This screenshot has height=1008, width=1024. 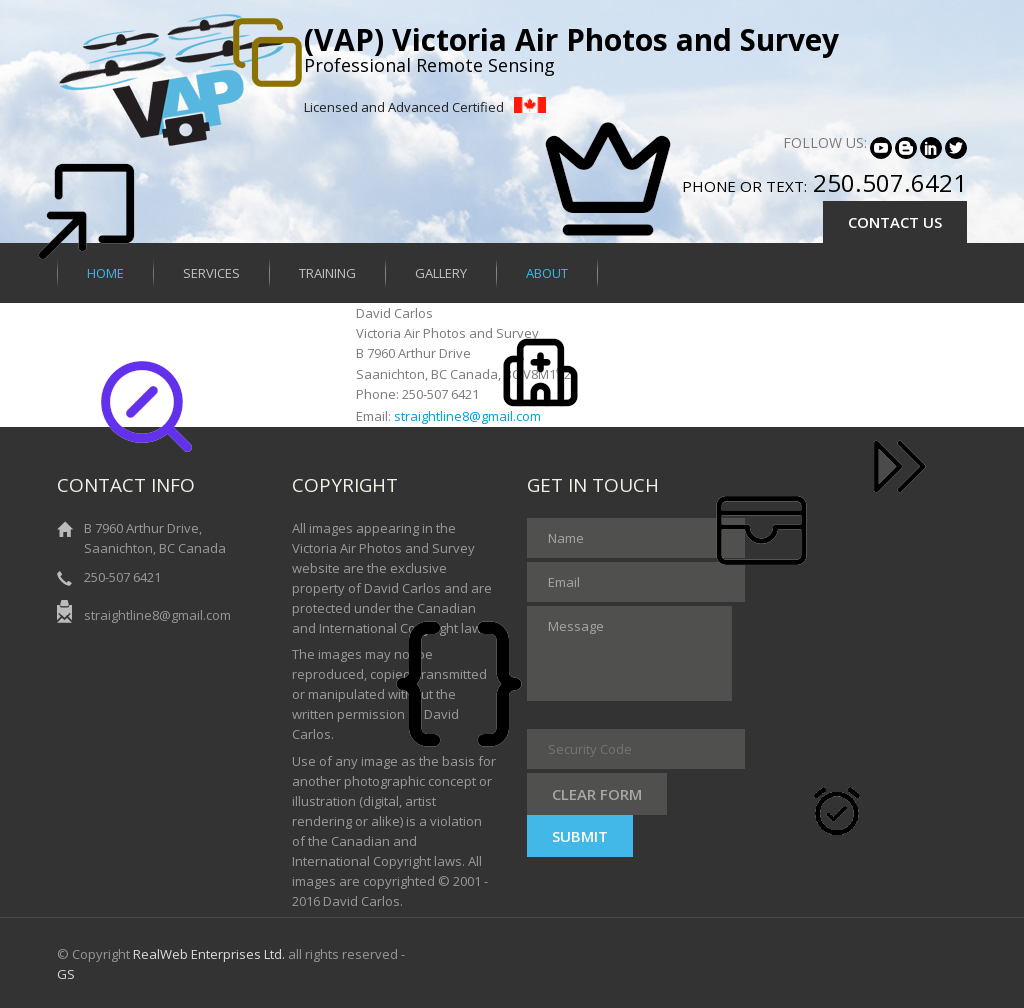 I want to click on copy to clipboard, so click(x=267, y=52).